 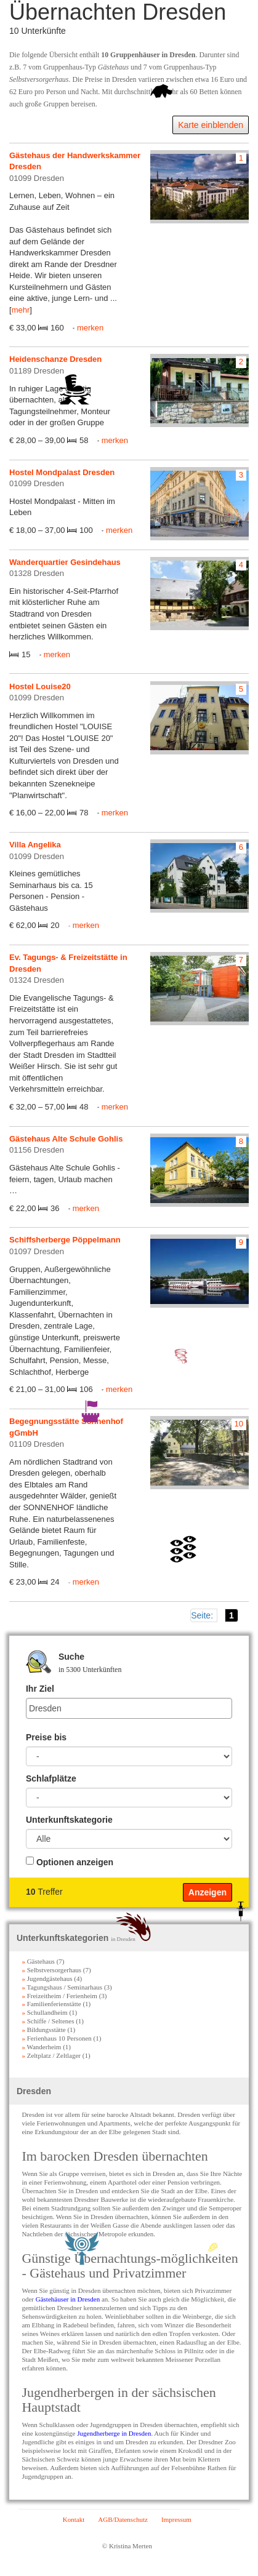 What do you see at coordinates (241, 1911) in the screenshot?
I see `access health or medical settings` at bounding box center [241, 1911].